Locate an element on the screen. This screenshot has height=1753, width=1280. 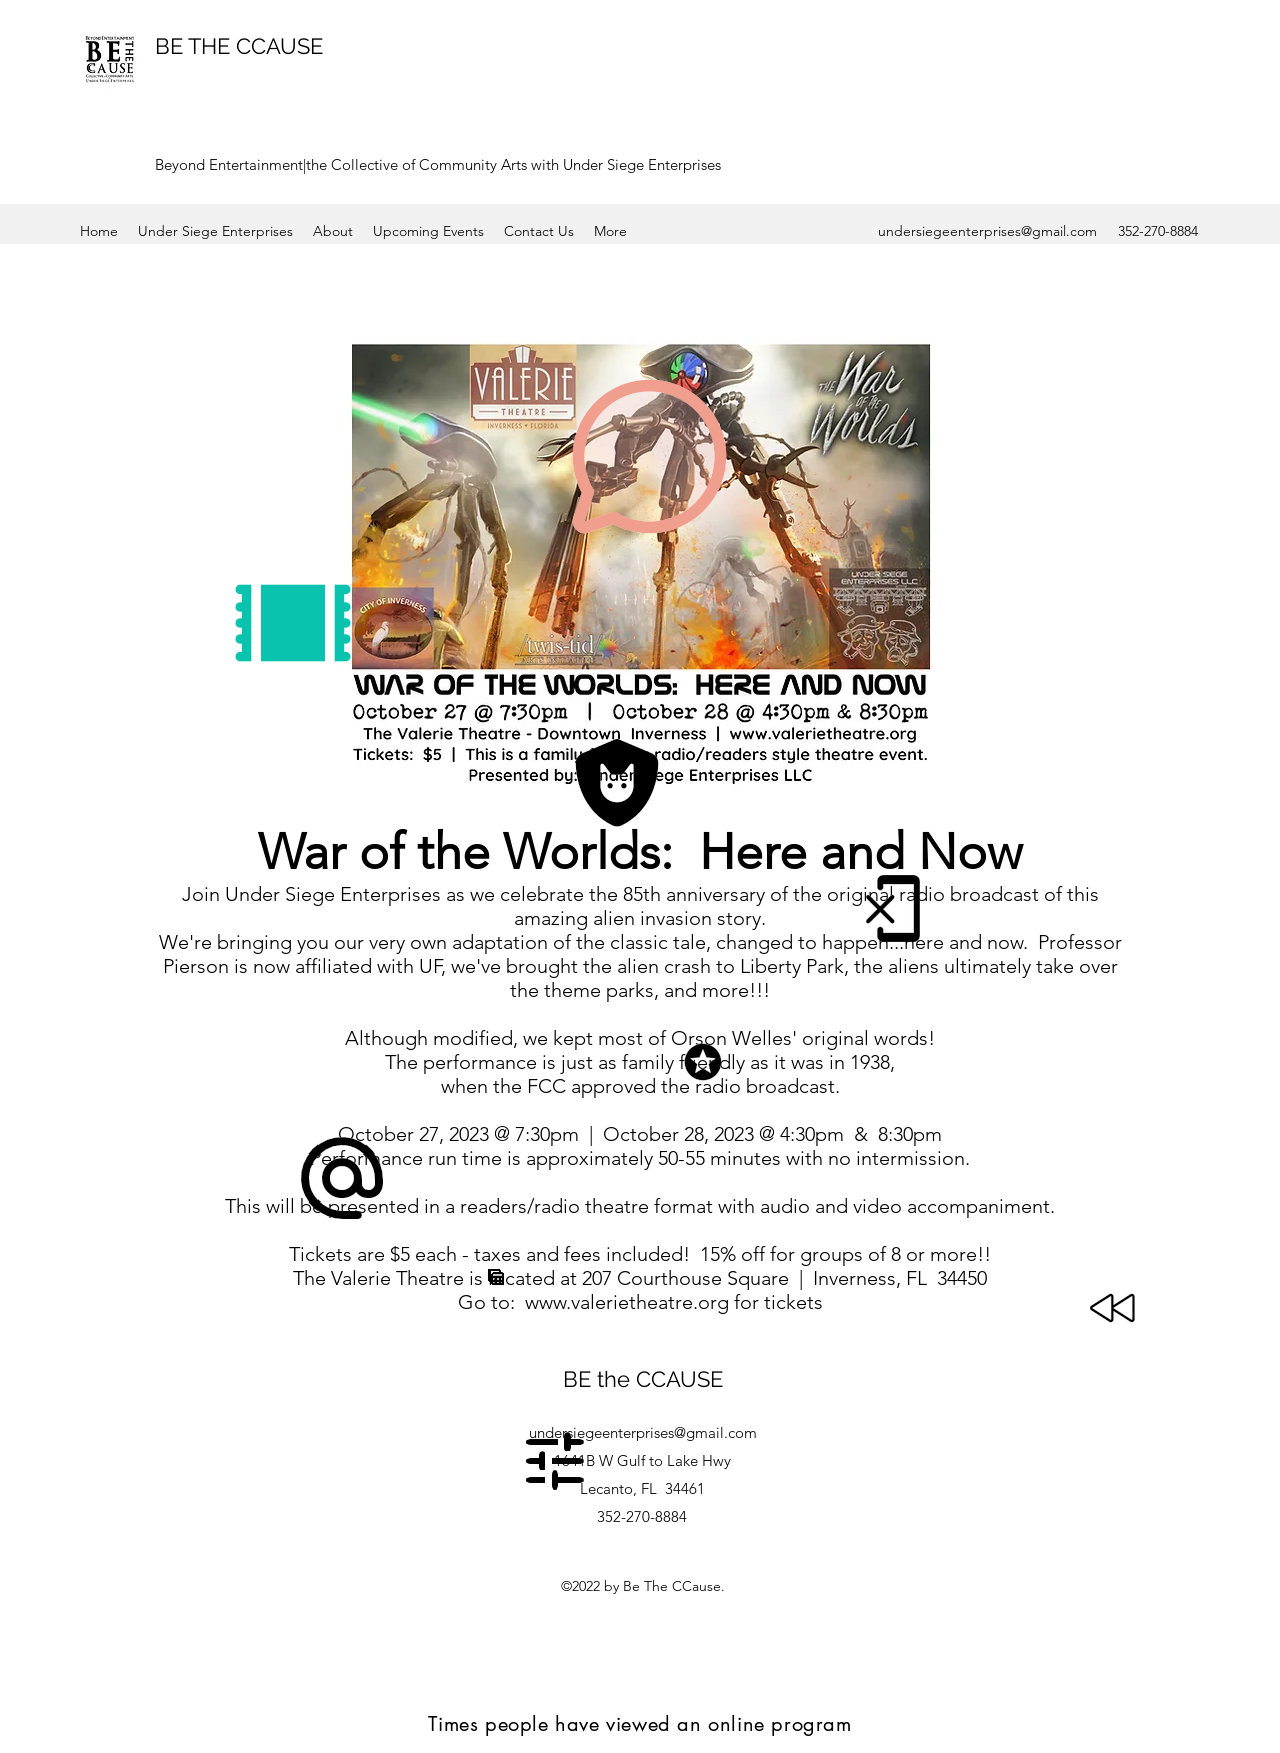
enter or view email address is located at coordinates (342, 1178).